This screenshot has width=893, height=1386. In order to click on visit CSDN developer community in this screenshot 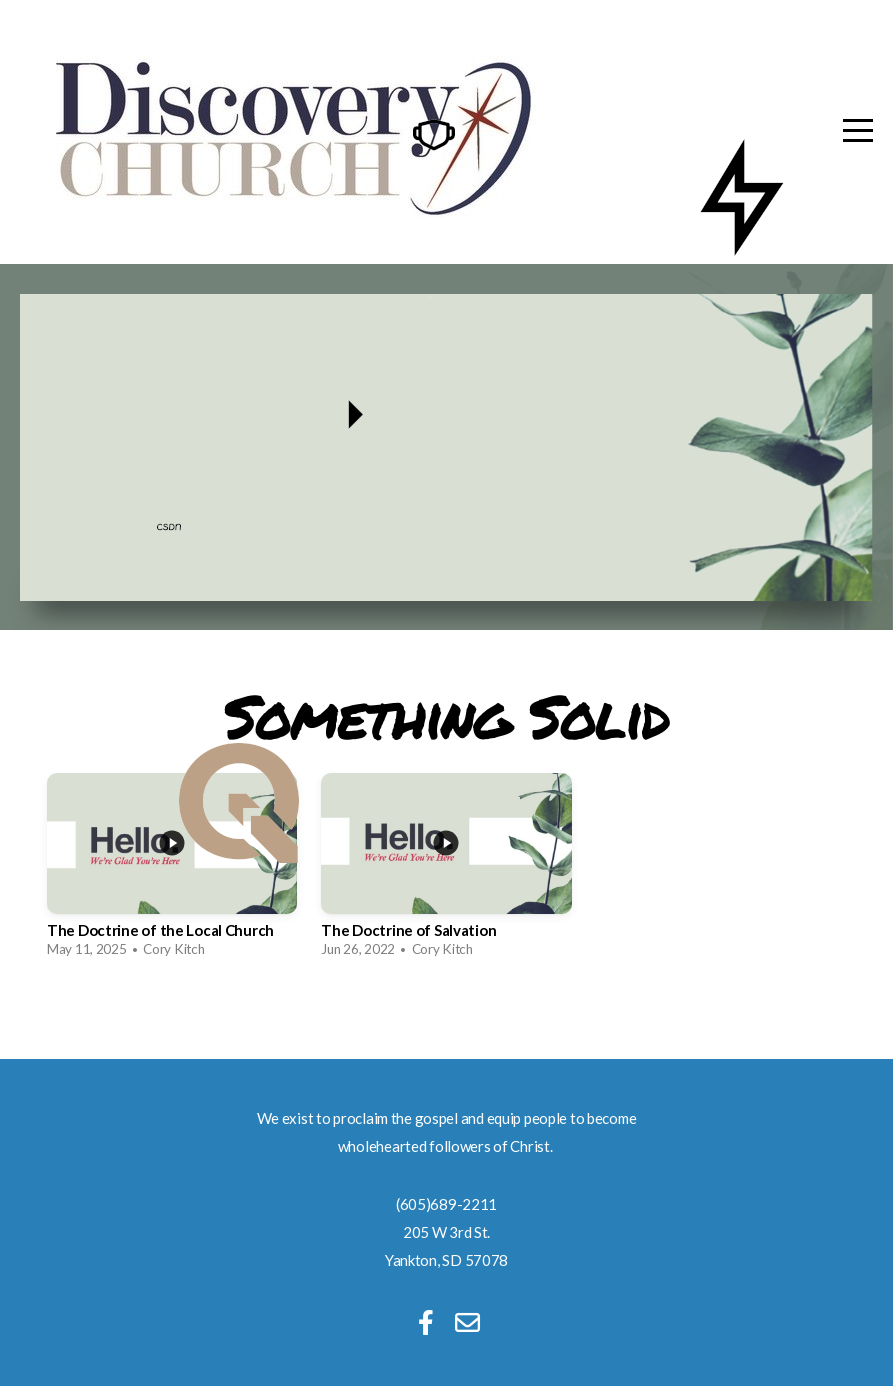, I will do `click(169, 527)`.